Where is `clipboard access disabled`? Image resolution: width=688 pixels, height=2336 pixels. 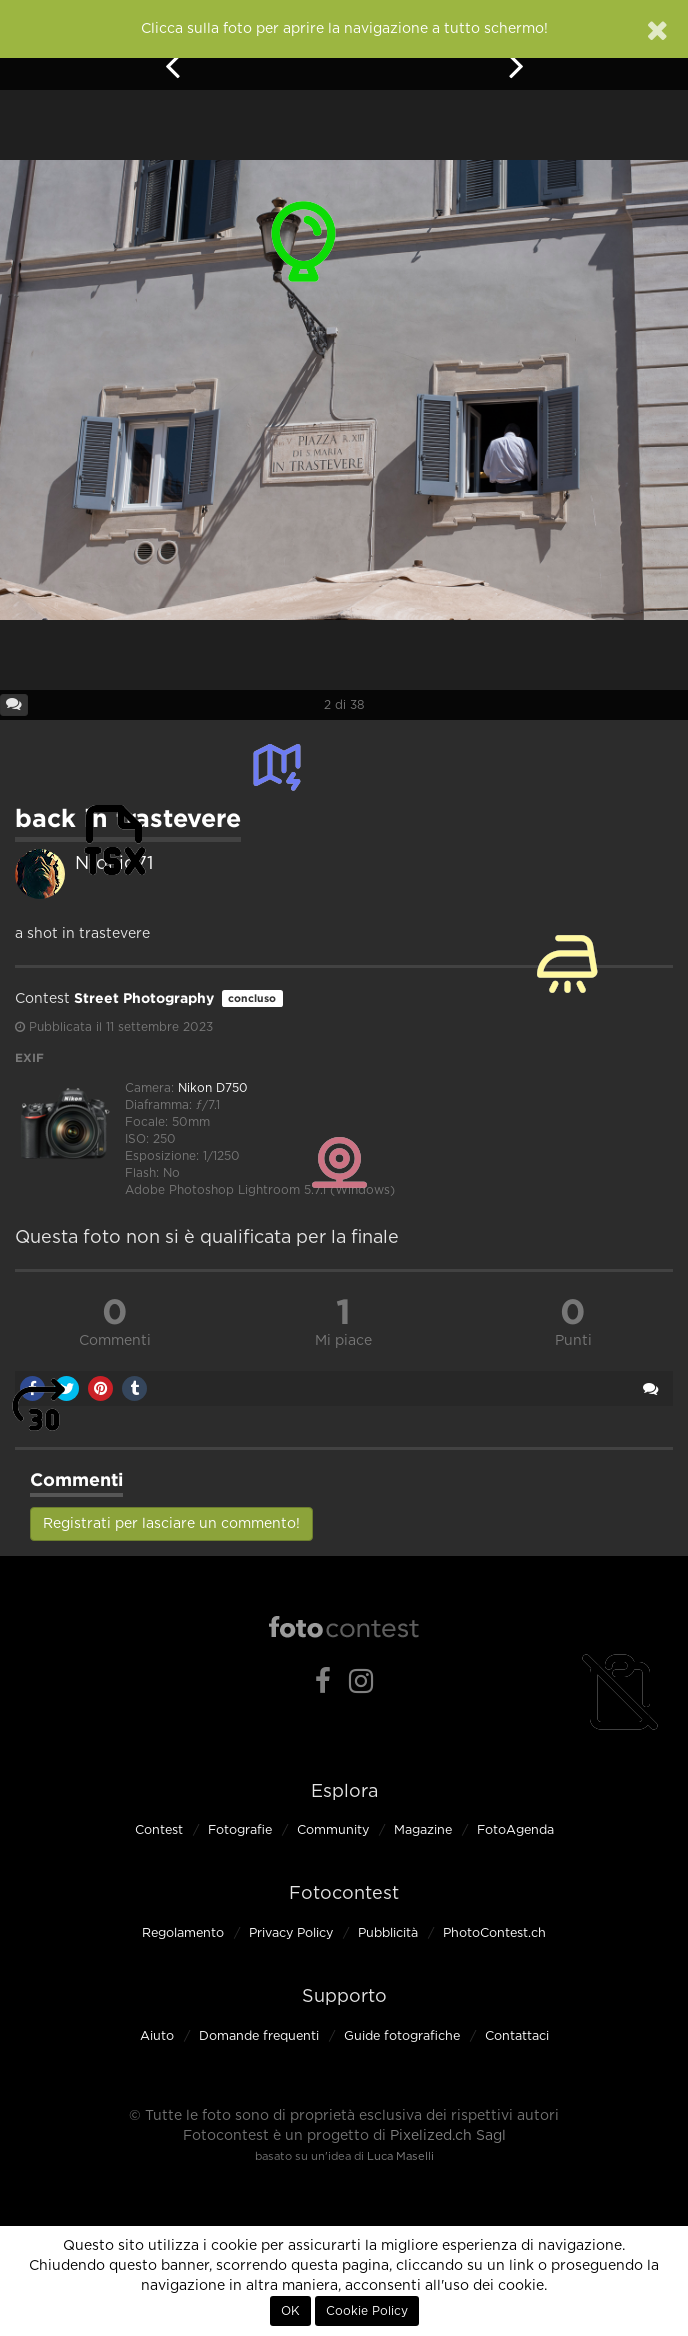
clipboard access disabled is located at coordinates (620, 1692).